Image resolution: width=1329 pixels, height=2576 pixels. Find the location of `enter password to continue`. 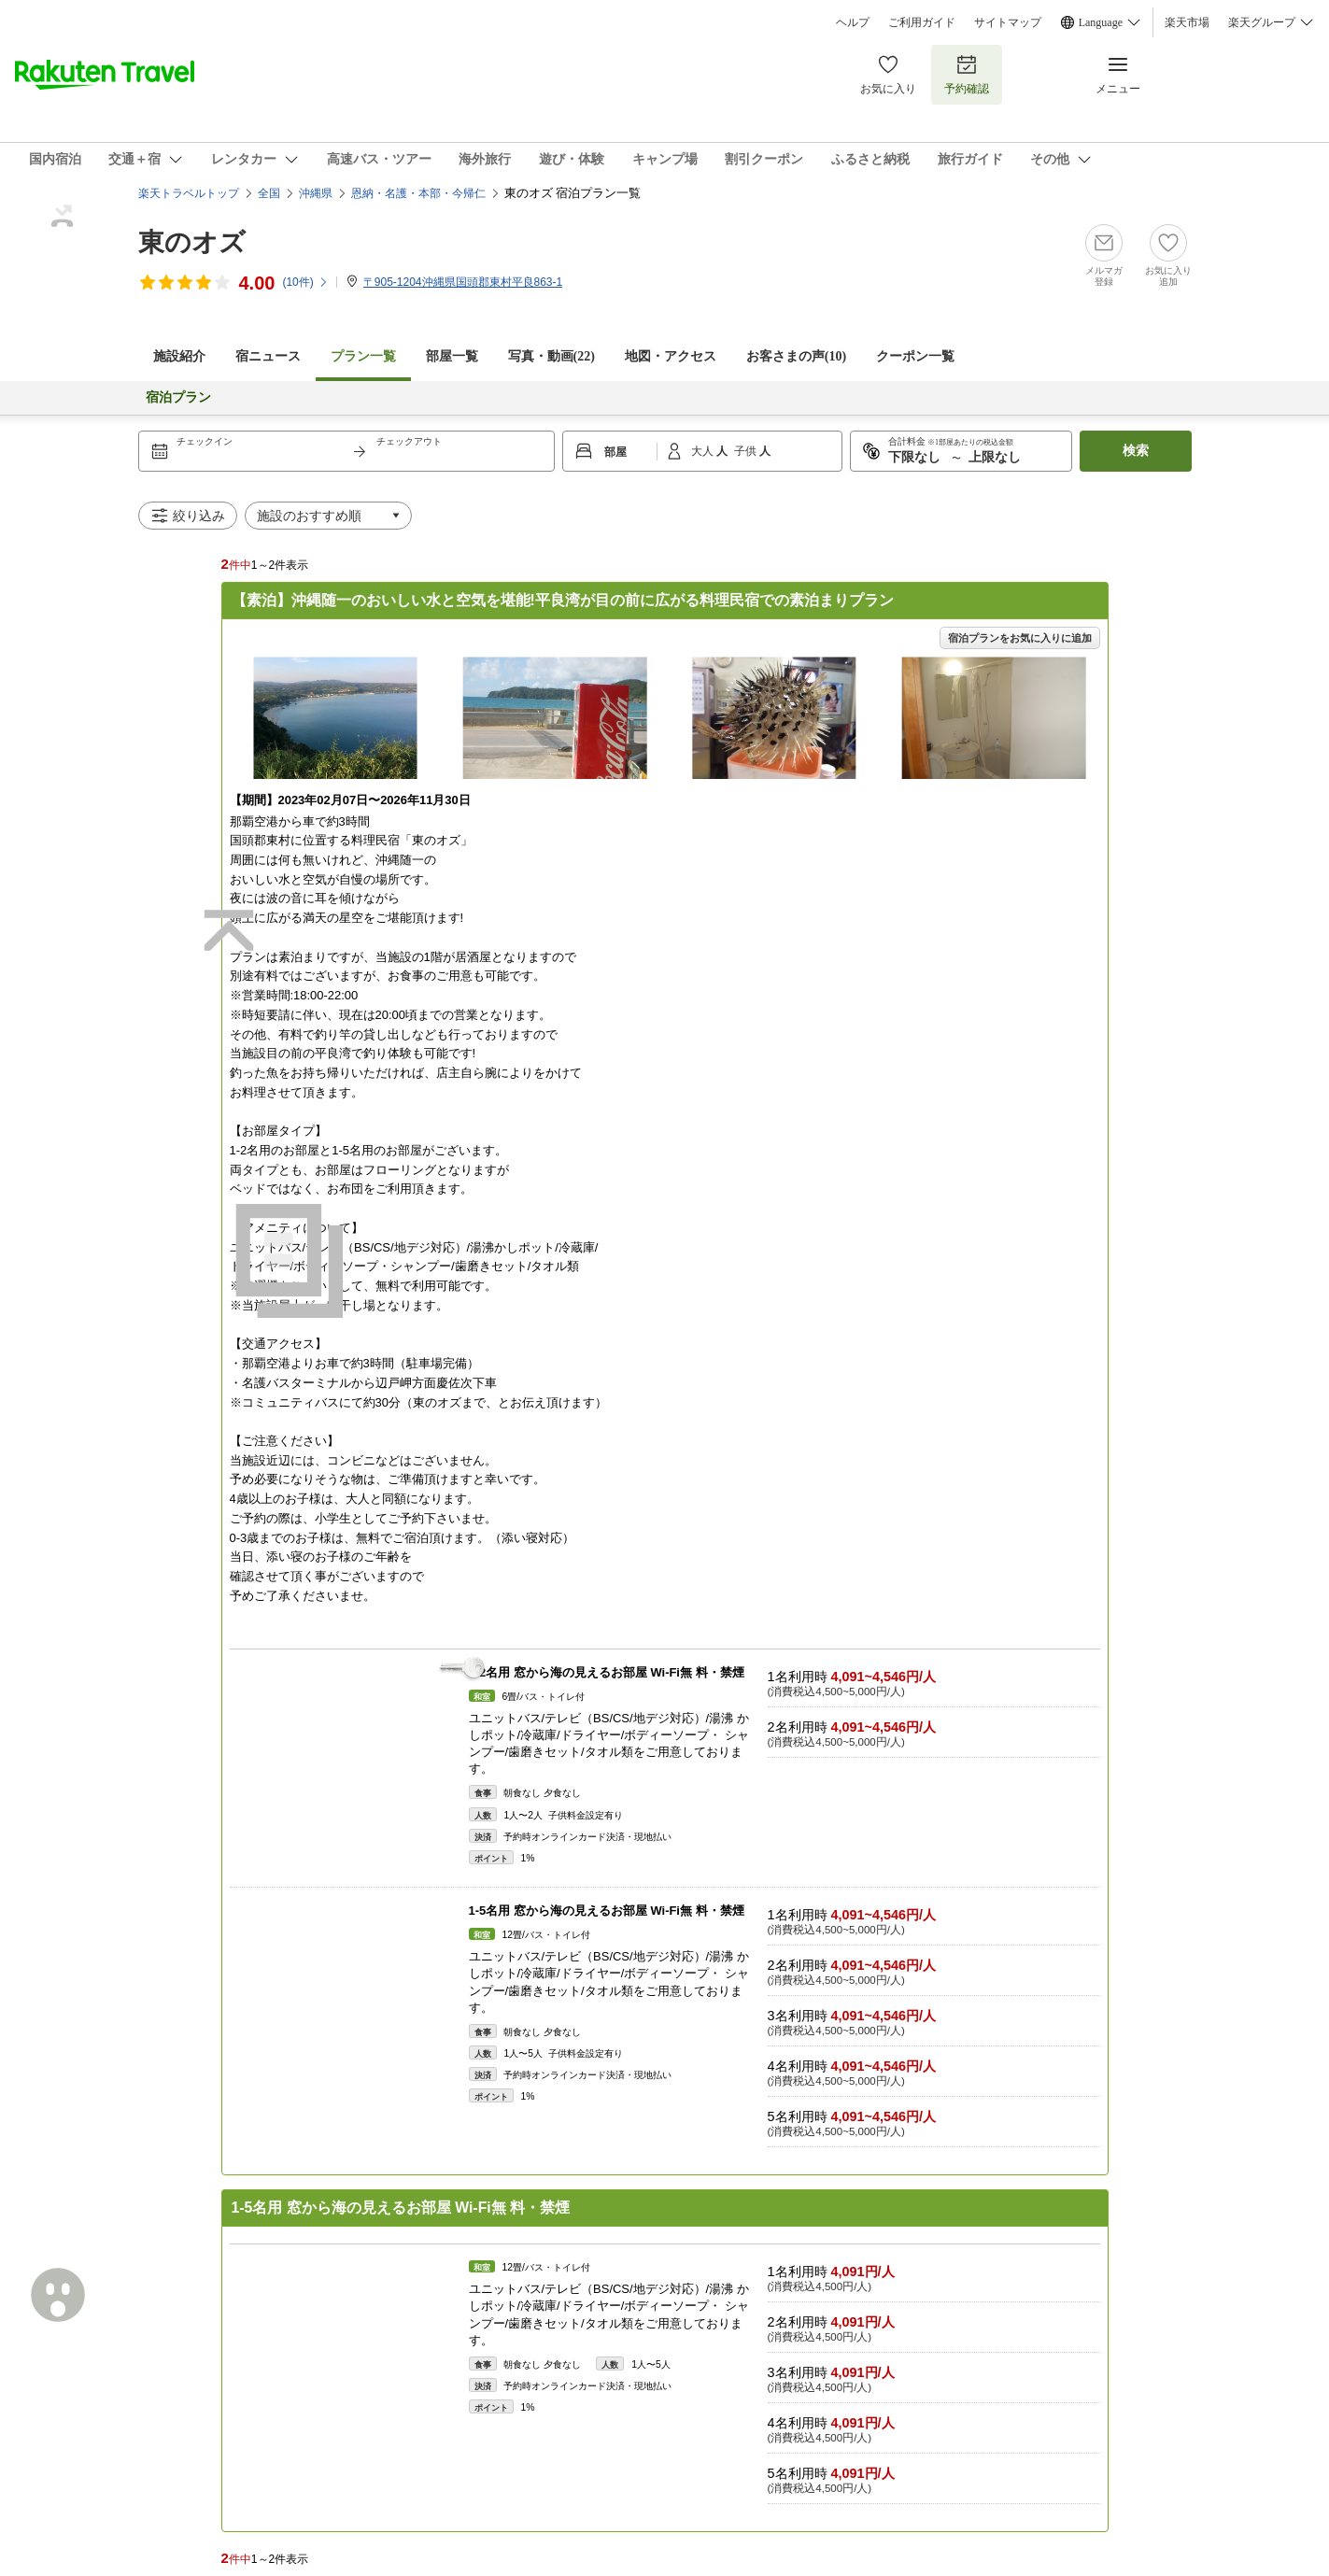

enter password to continue is located at coordinates (462, 1668).